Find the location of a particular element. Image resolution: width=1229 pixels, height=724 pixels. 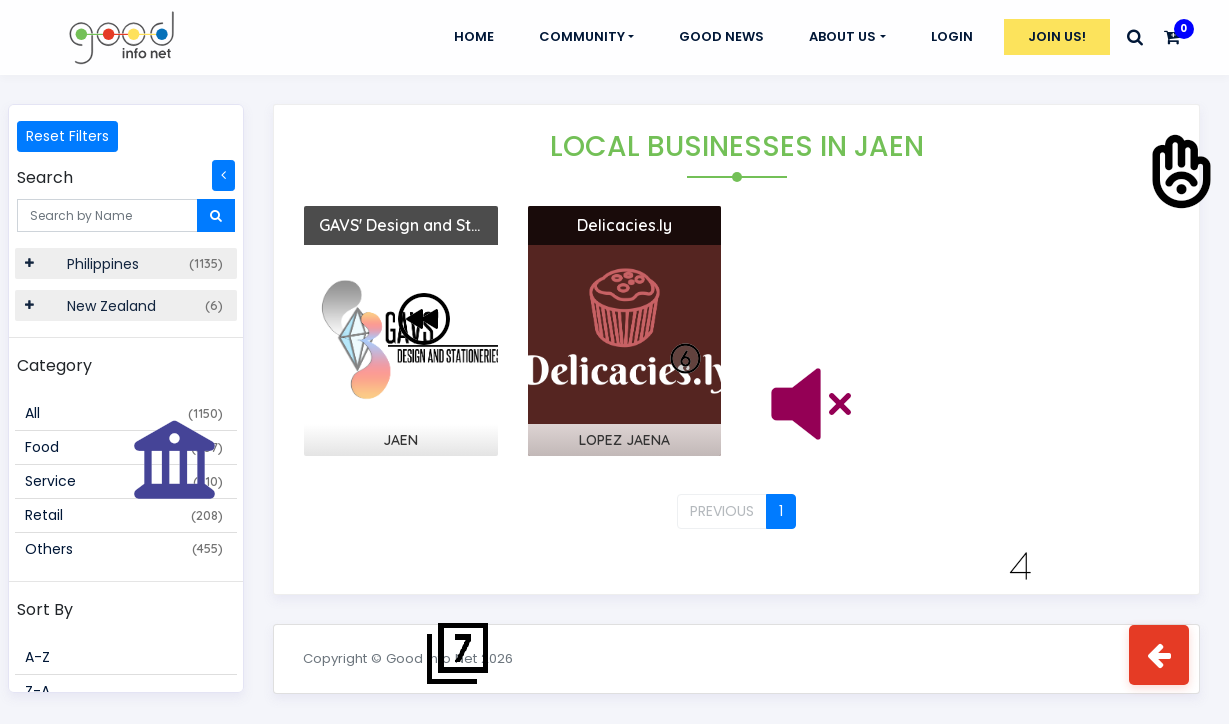

access banking or financial services is located at coordinates (174, 458).